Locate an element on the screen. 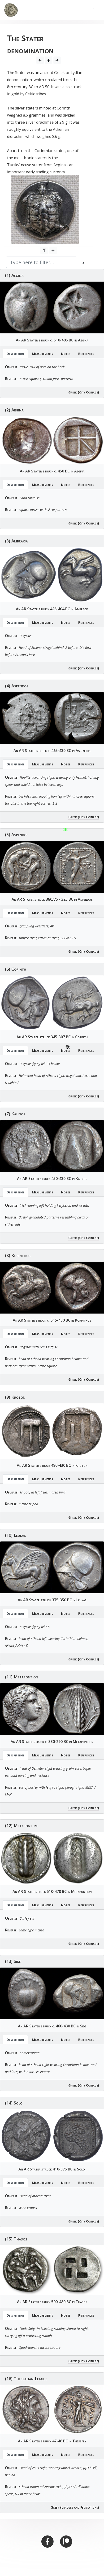  view your tickets or passes is located at coordinates (65, 830).